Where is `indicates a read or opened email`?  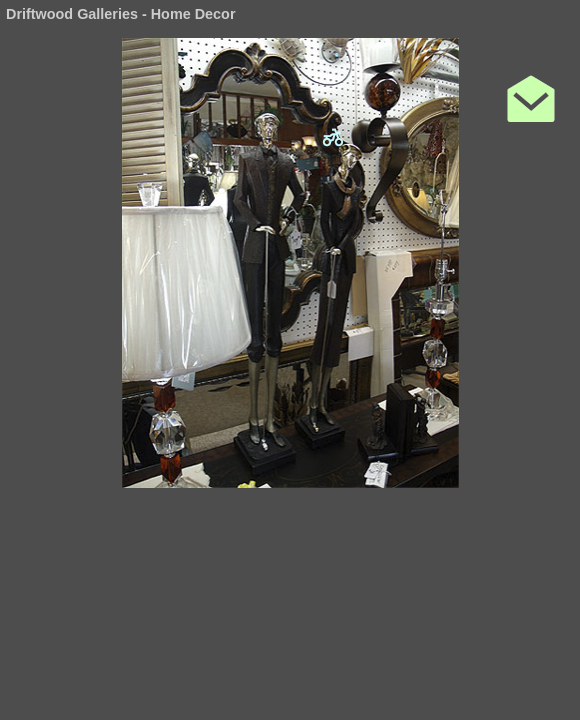 indicates a read or opened email is located at coordinates (531, 101).